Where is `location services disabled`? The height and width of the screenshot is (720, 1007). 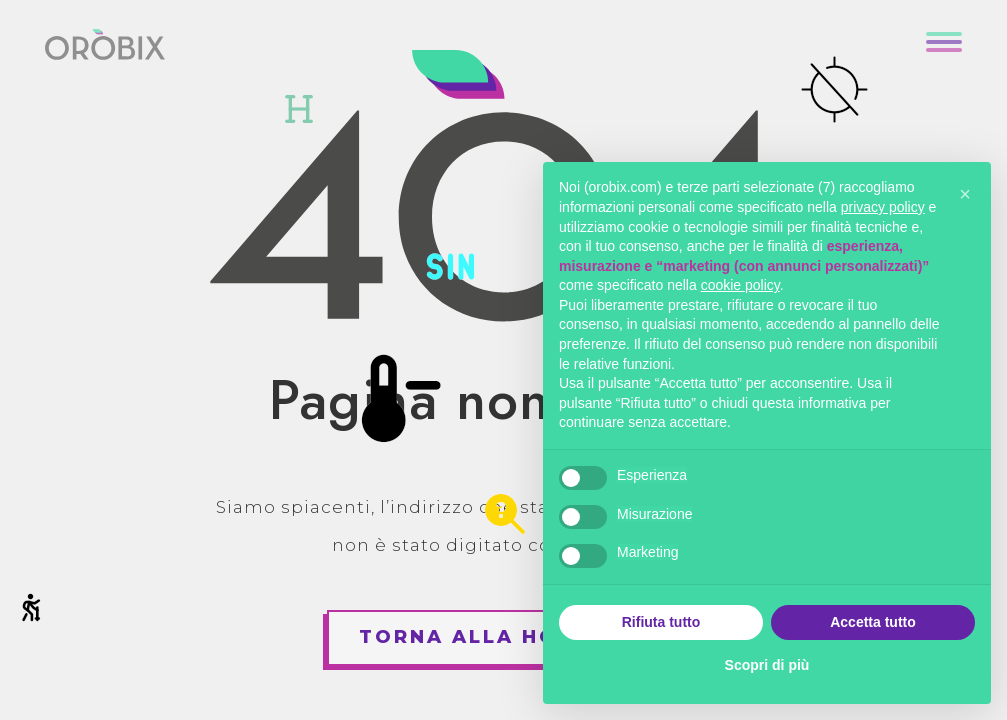
location services disabled is located at coordinates (834, 89).